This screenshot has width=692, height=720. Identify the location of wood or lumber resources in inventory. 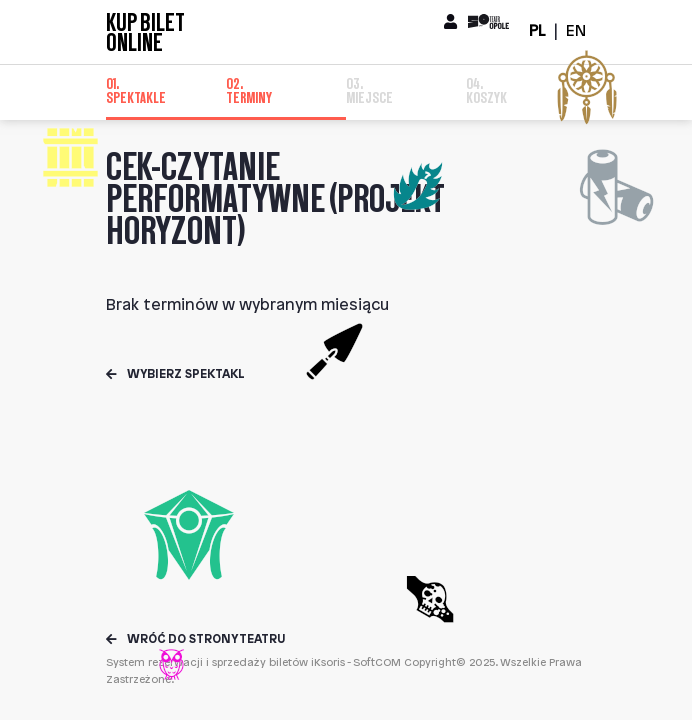
(70, 157).